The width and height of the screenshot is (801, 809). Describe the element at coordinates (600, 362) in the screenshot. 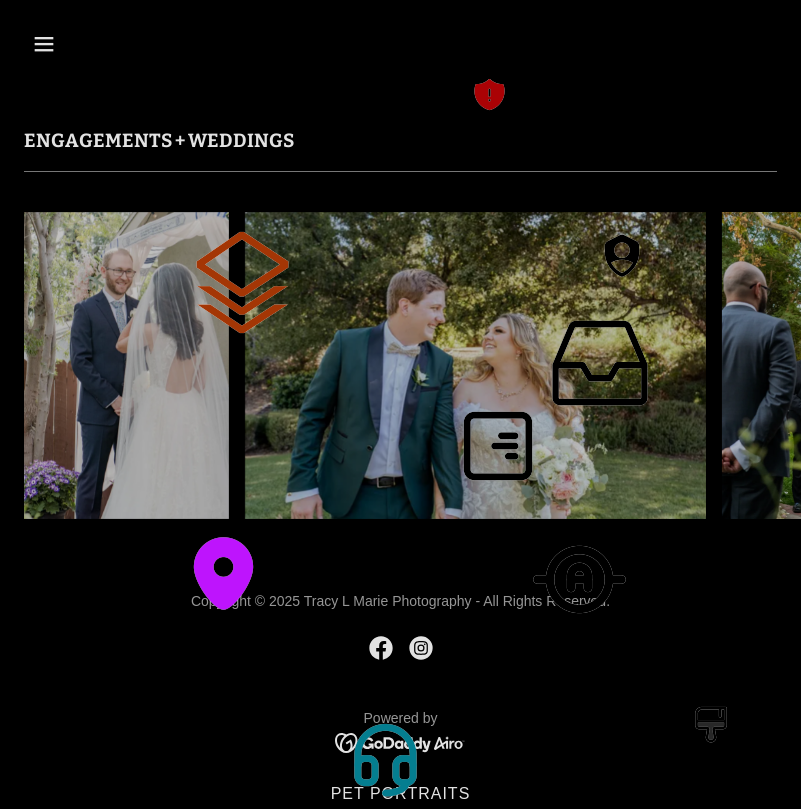

I see `view your inbox messages` at that location.